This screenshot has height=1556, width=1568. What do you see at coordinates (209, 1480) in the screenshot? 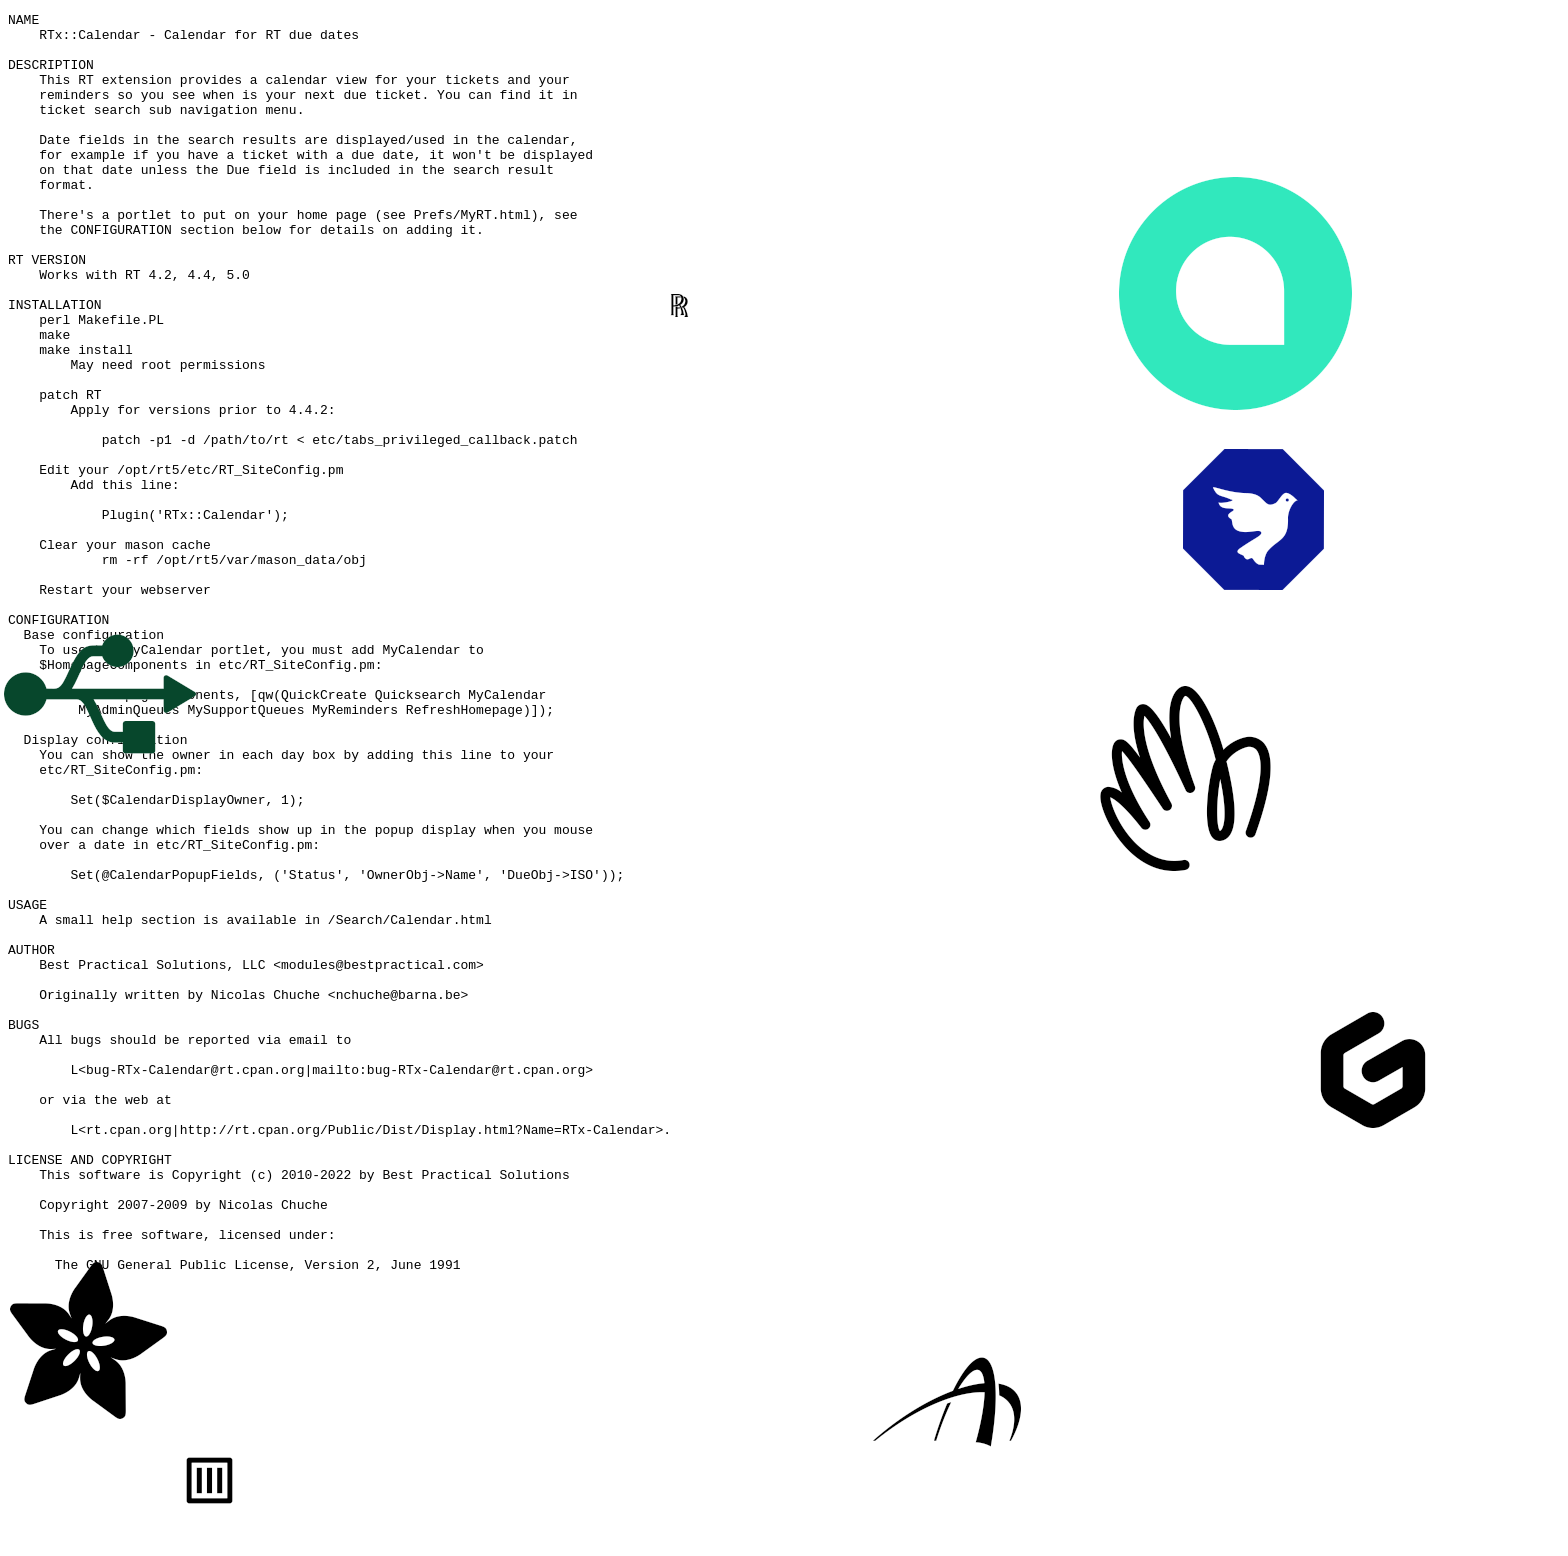
I see `switch to vertical column layout` at bounding box center [209, 1480].